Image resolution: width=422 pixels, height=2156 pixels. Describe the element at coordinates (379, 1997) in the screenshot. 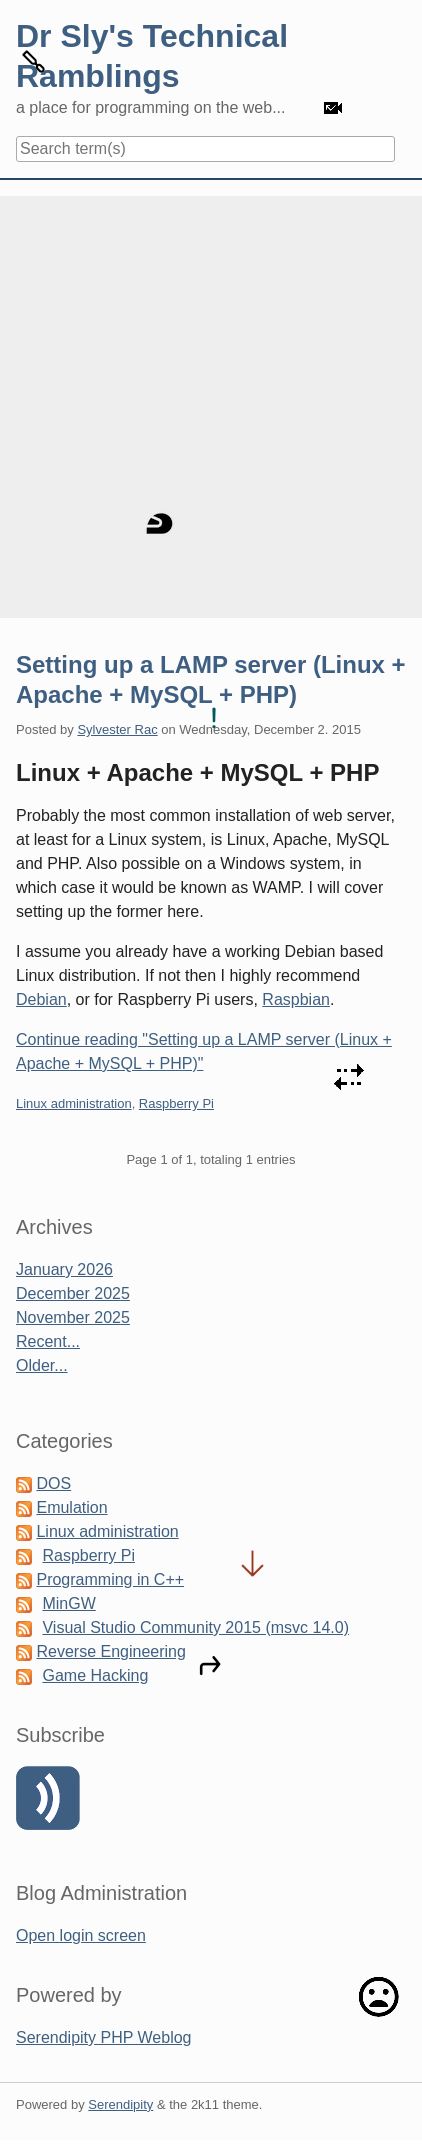

I see `indicate a negative mood or feeling` at that location.